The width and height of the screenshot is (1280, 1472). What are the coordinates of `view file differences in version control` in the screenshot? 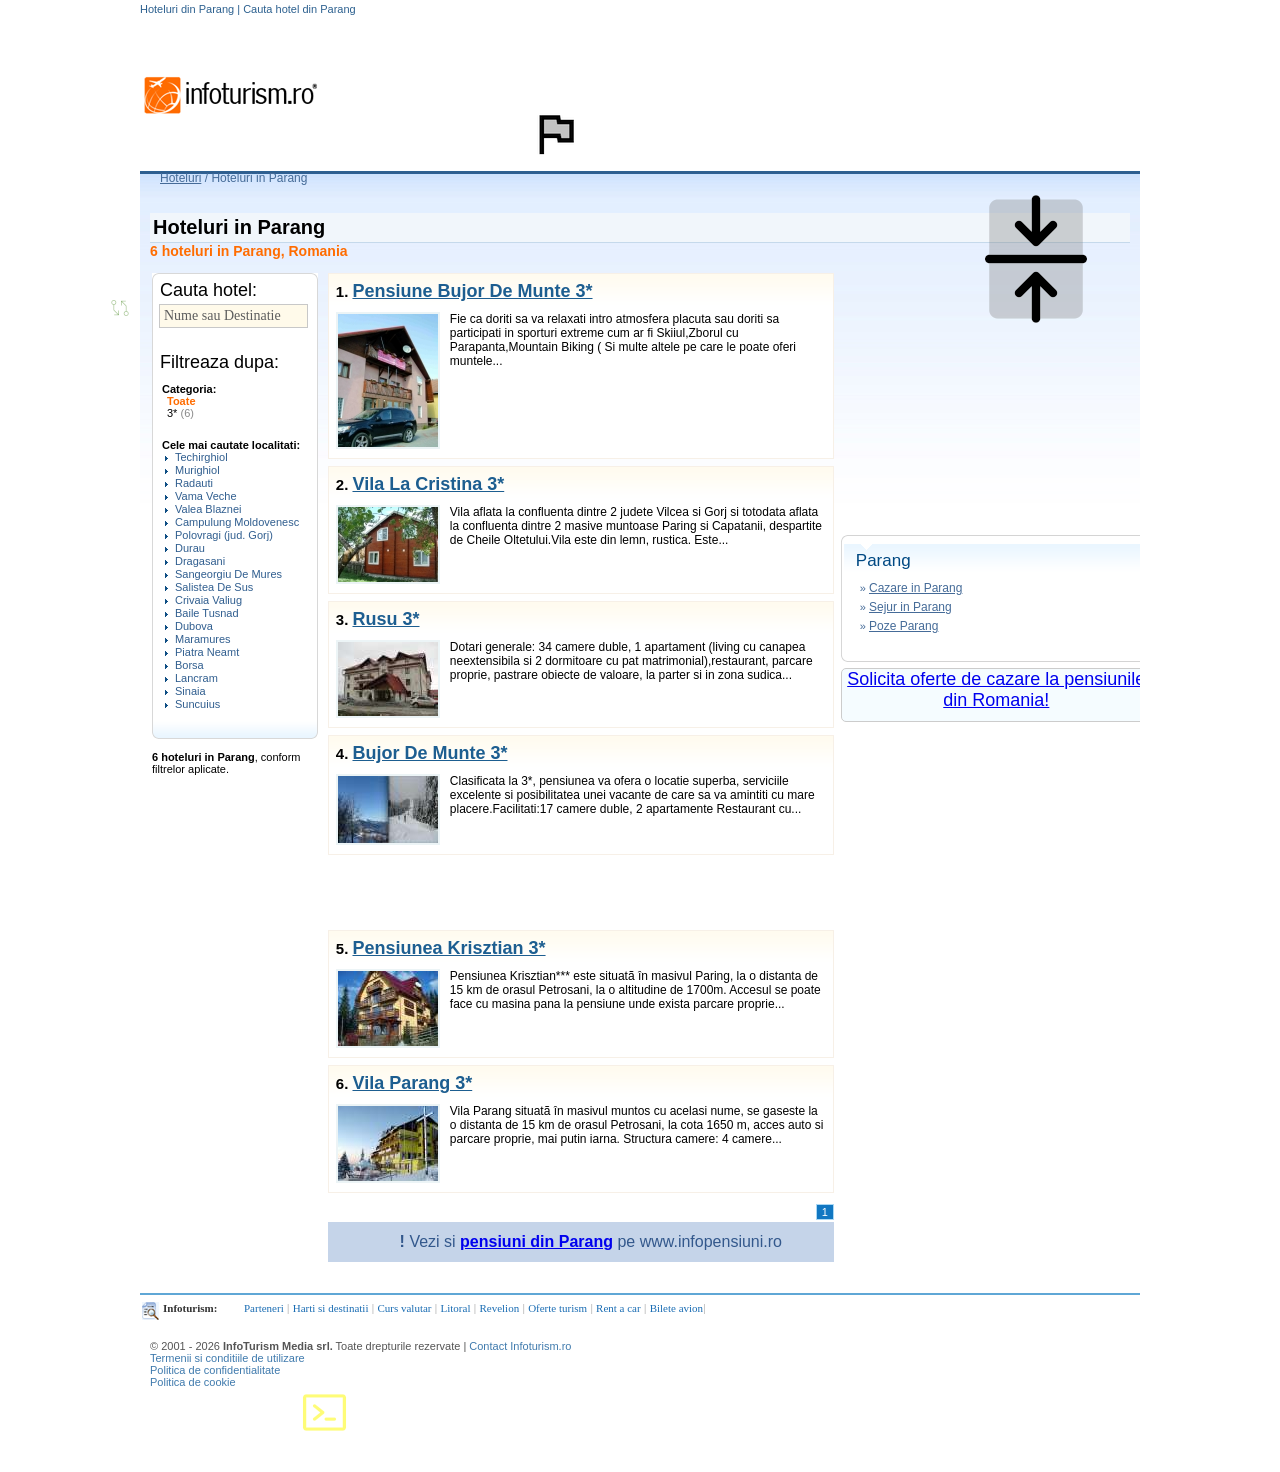 It's located at (120, 308).